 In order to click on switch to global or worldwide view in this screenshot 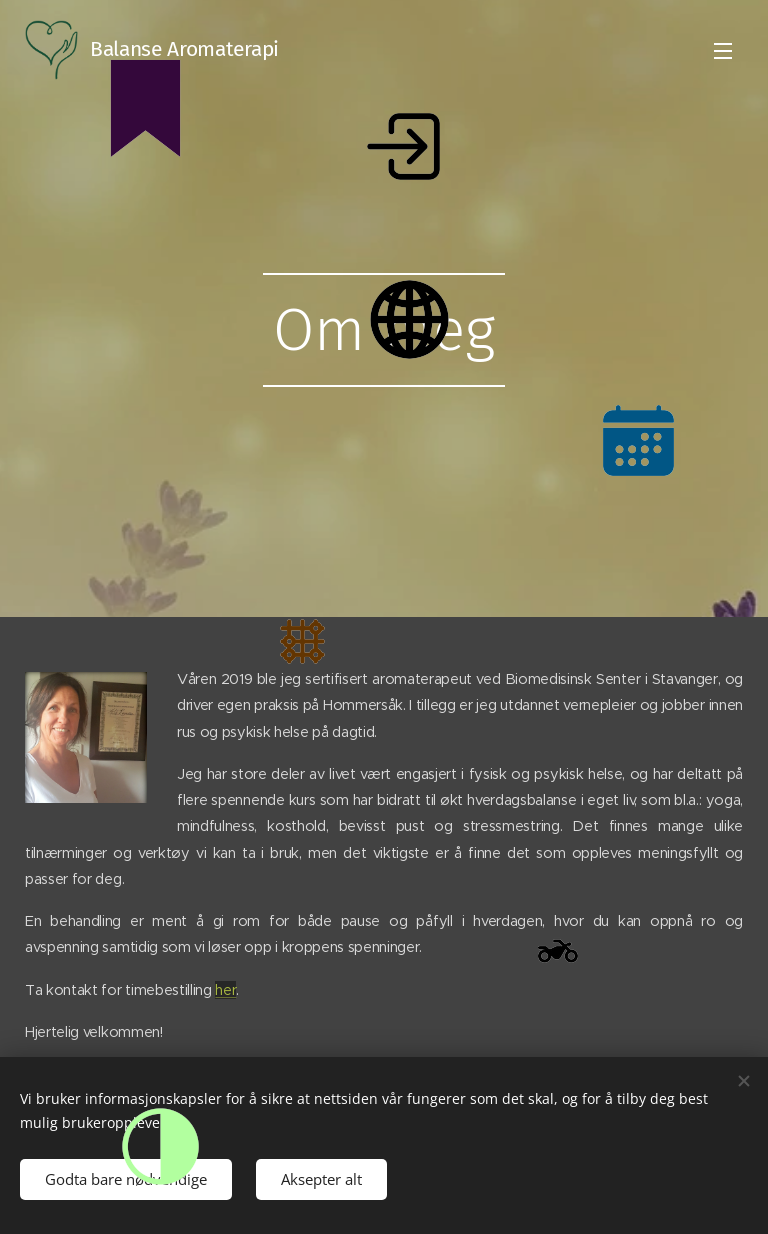, I will do `click(409, 319)`.